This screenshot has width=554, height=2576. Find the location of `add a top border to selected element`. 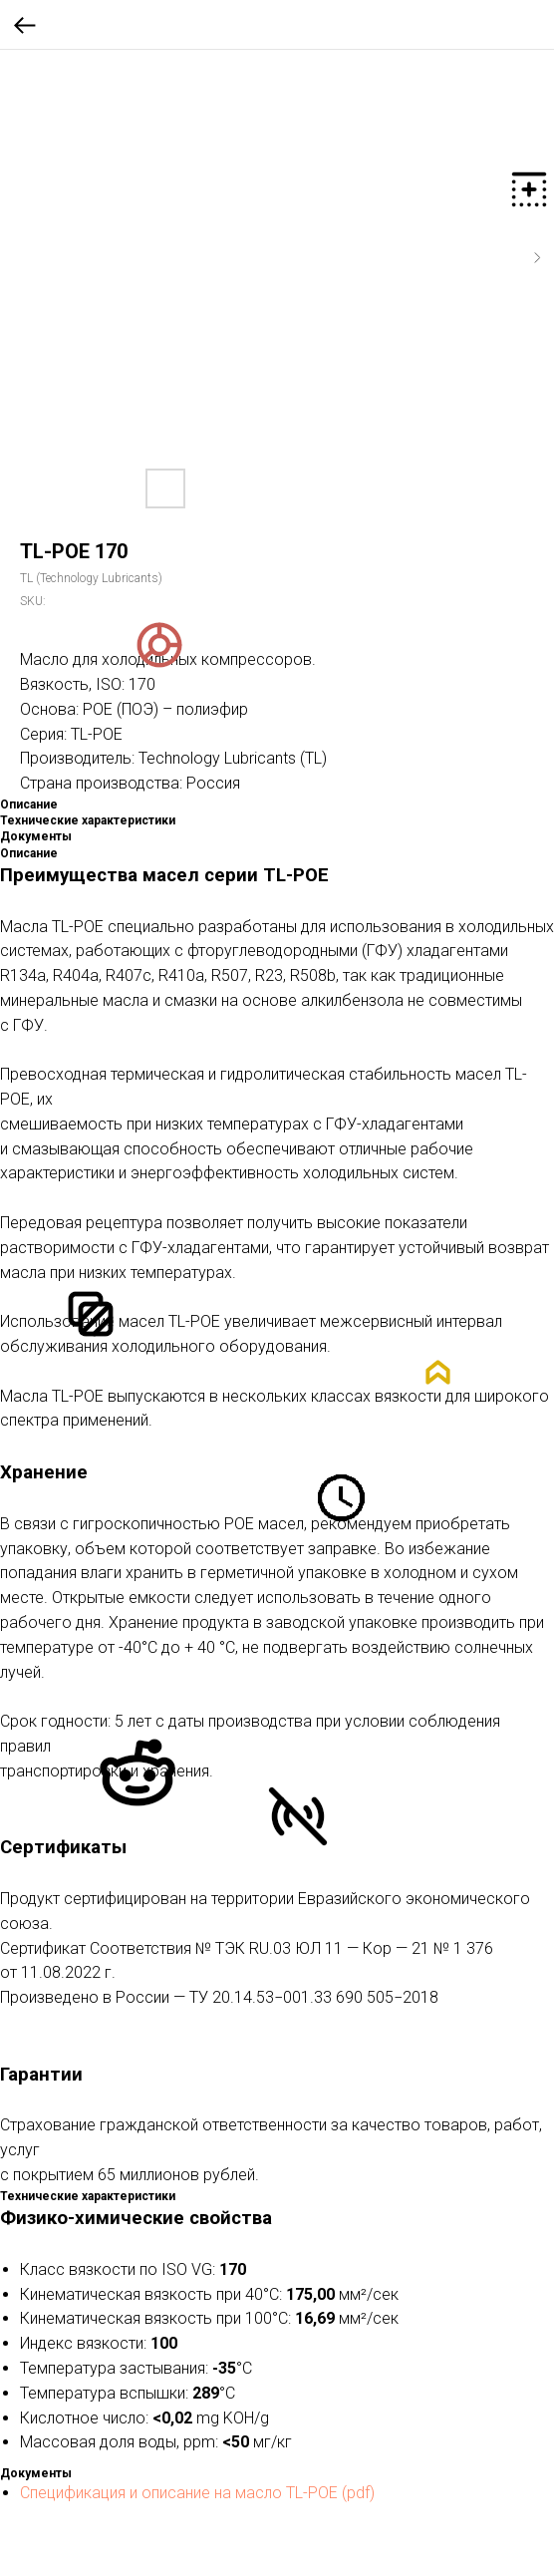

add a top border to selected element is located at coordinates (529, 189).